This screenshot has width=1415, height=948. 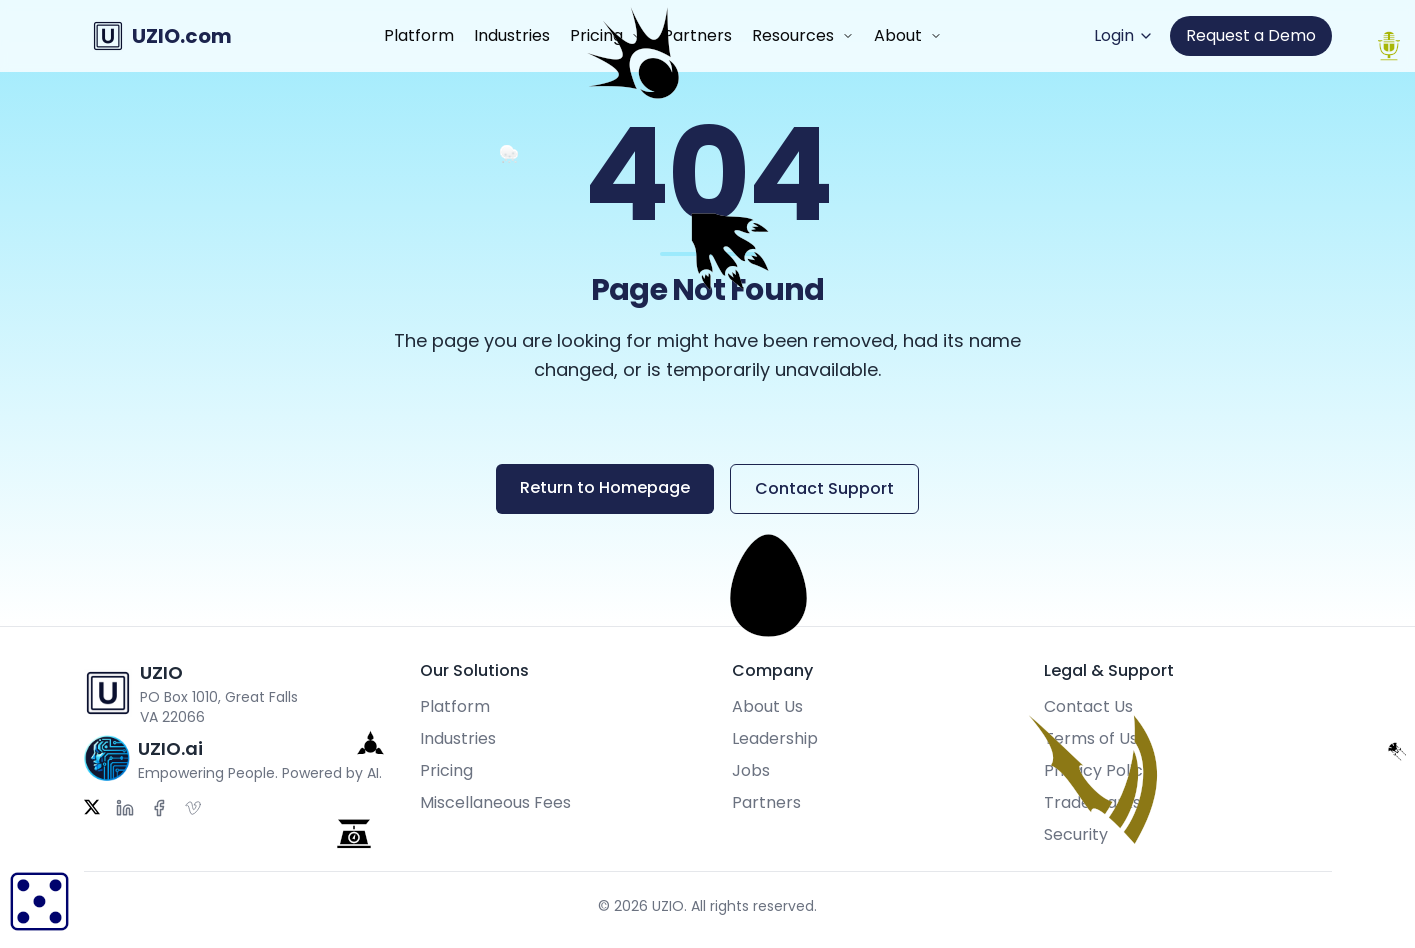 I want to click on hypersonic melon power-up or special ability, so click(x=633, y=52).